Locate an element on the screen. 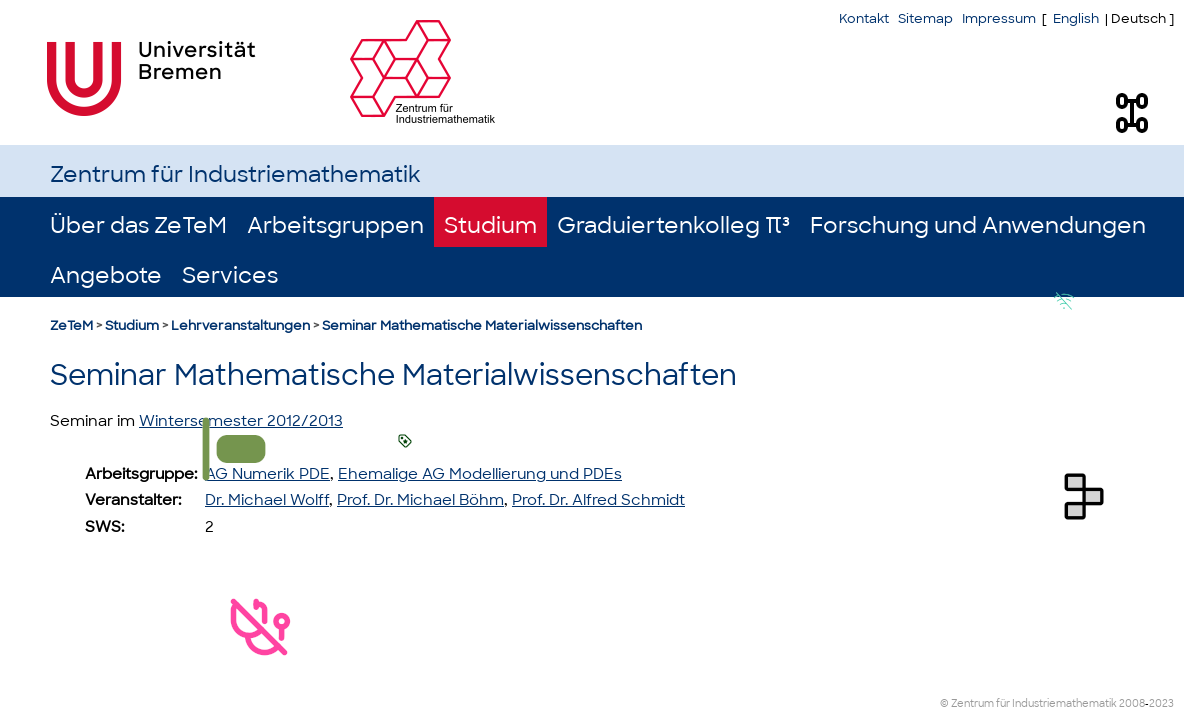 The image size is (1184, 720). indicates no wifi connection available is located at coordinates (1064, 301).